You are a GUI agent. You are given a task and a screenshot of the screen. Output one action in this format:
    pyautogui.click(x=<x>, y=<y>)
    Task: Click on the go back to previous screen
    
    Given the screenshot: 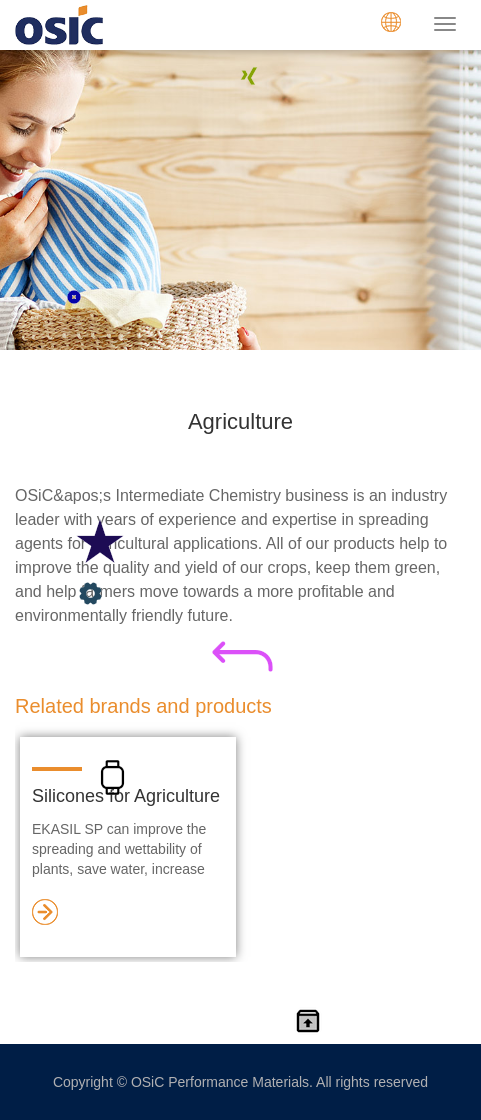 What is the action you would take?
    pyautogui.click(x=242, y=656)
    